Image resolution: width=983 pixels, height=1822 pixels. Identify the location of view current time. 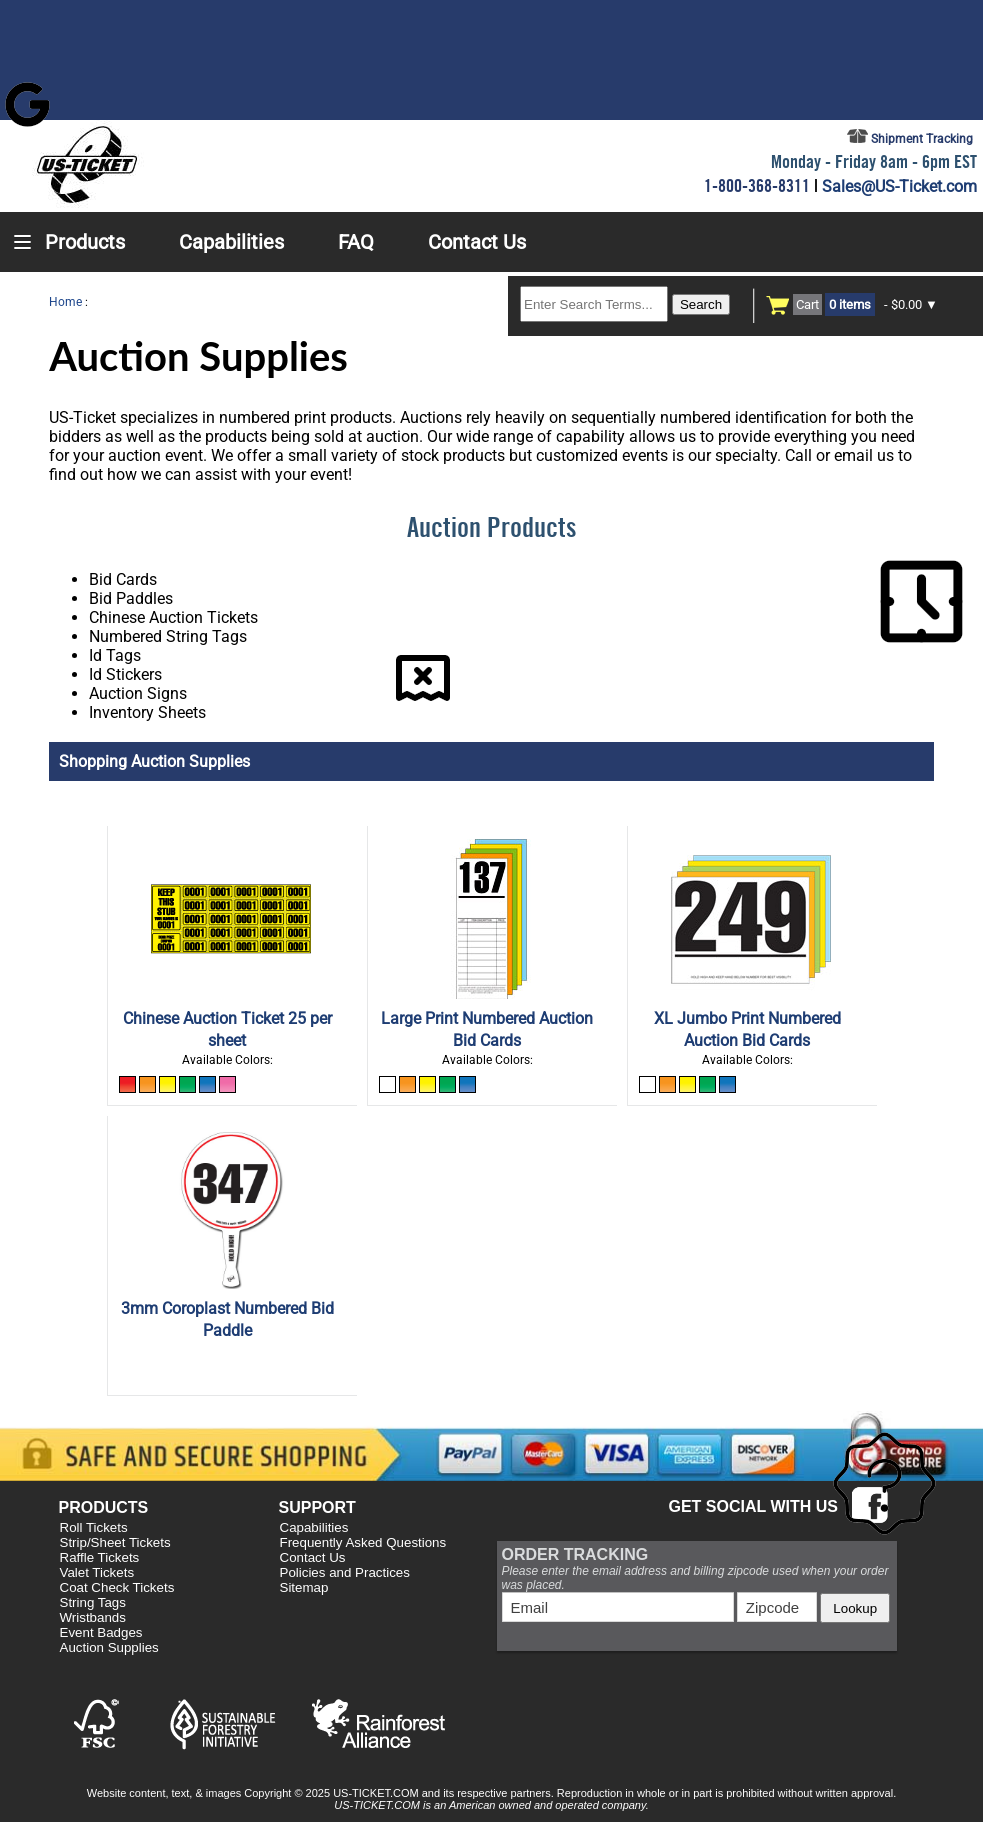
(921, 601).